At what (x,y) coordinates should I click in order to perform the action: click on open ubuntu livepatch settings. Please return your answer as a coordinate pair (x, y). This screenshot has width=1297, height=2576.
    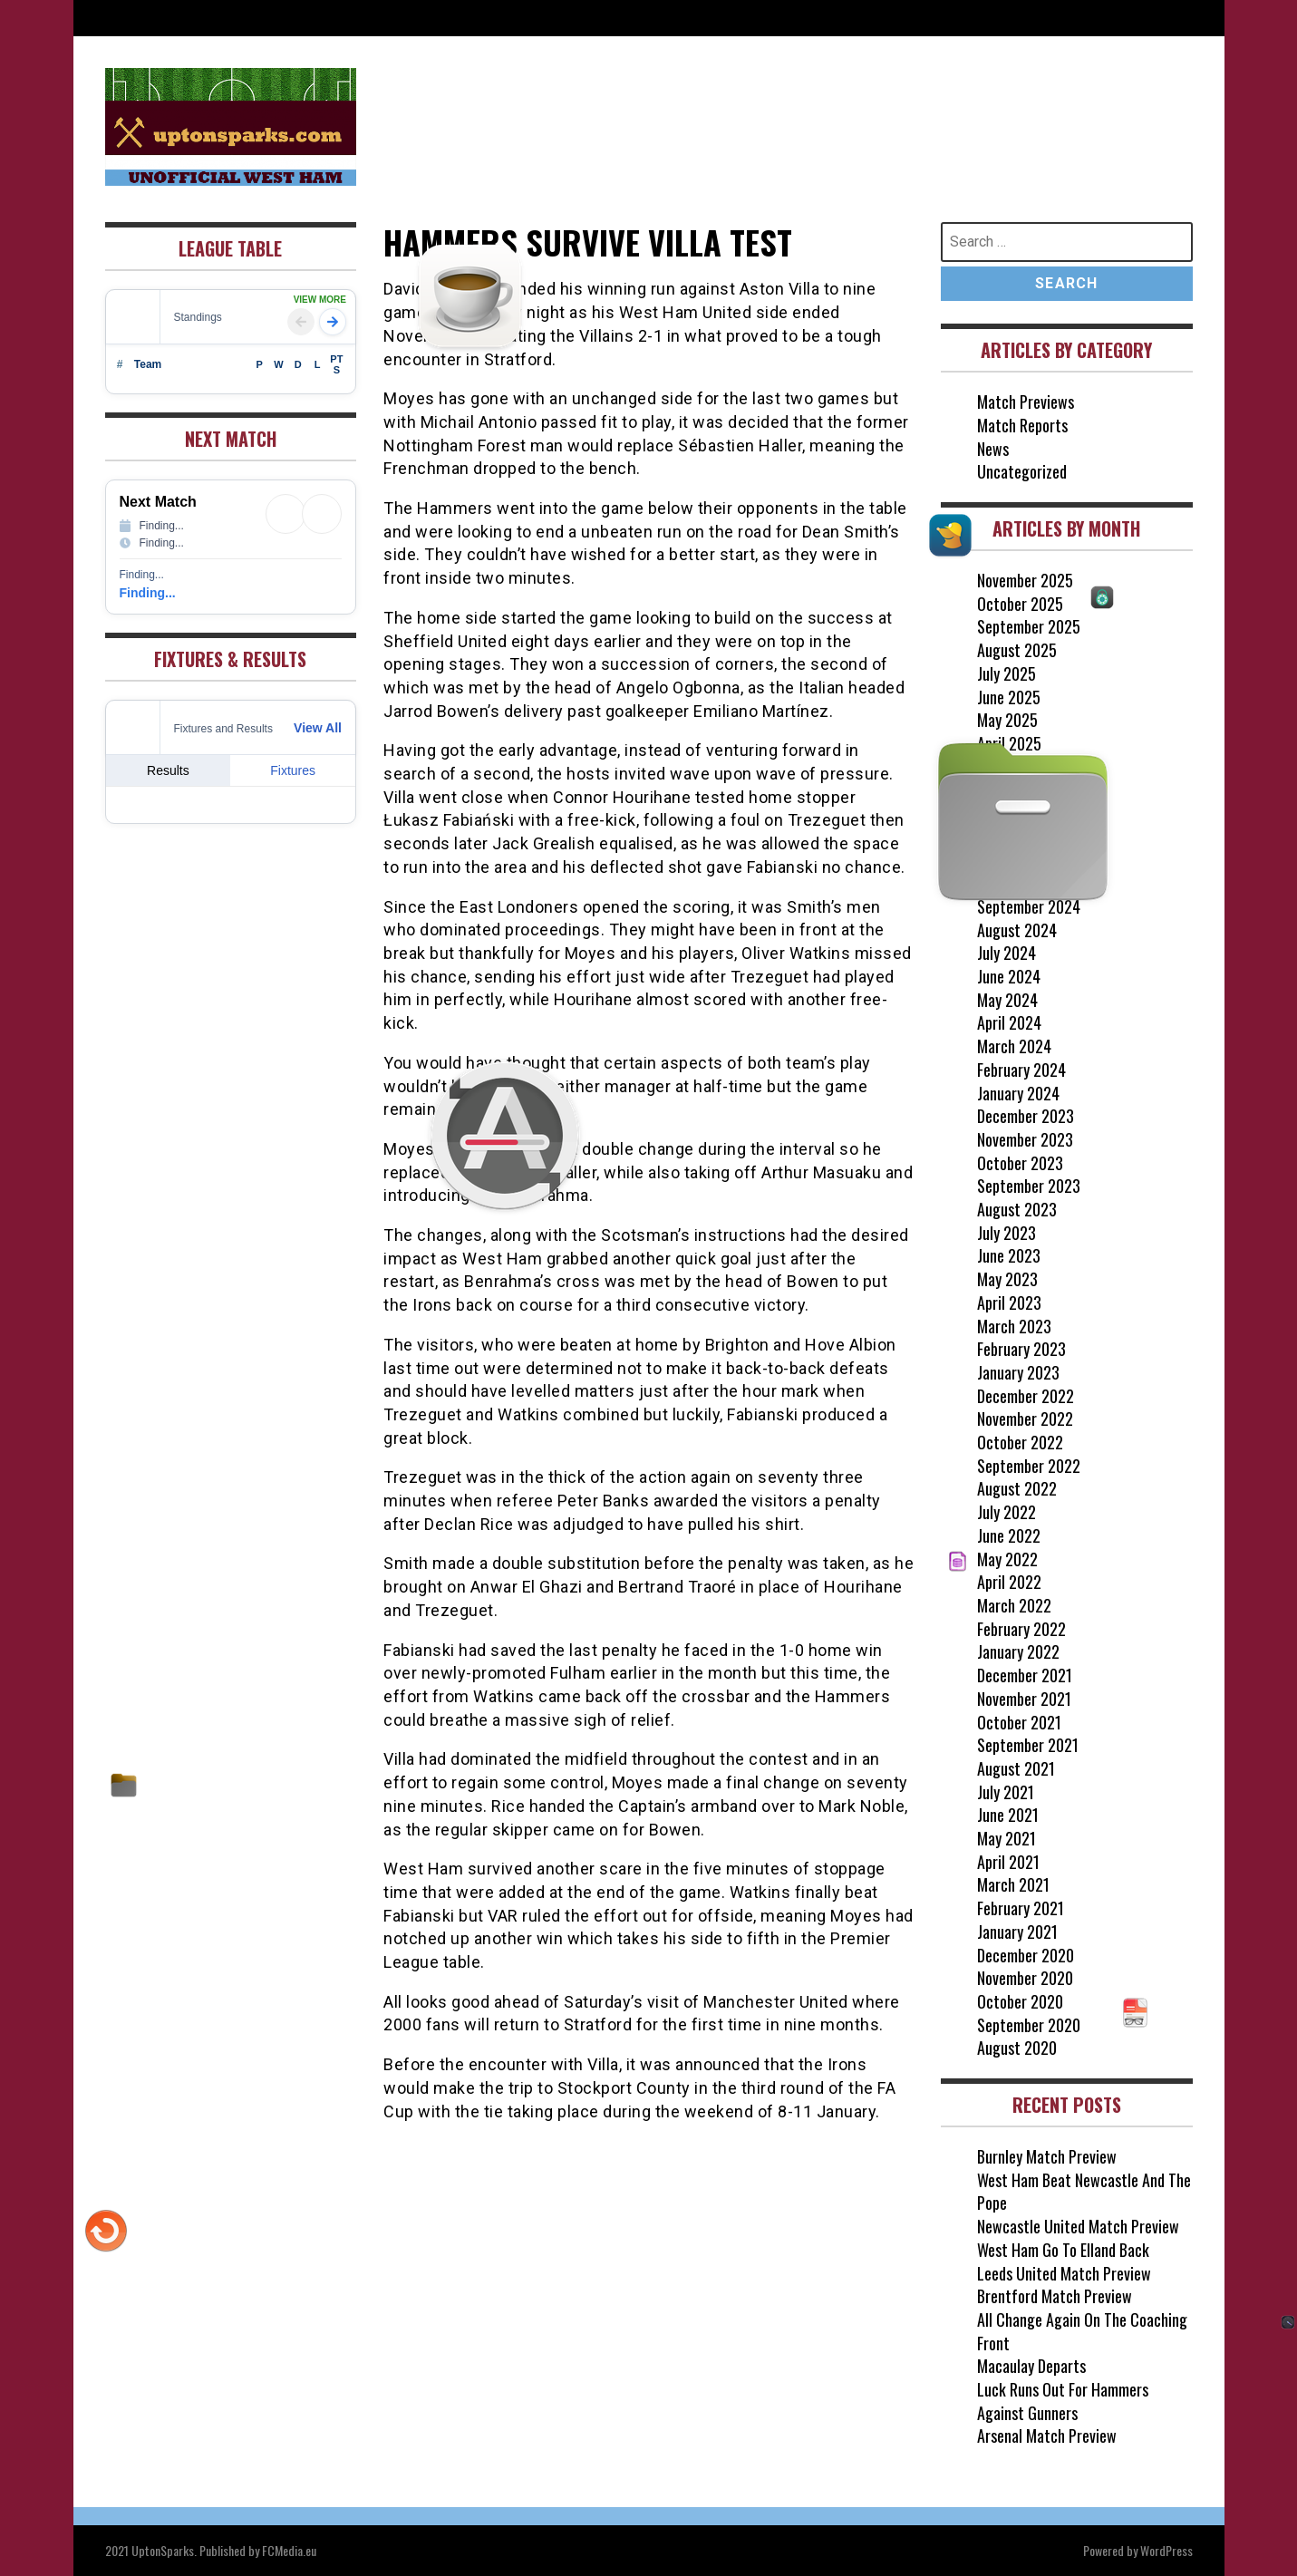
    Looking at the image, I should click on (106, 2231).